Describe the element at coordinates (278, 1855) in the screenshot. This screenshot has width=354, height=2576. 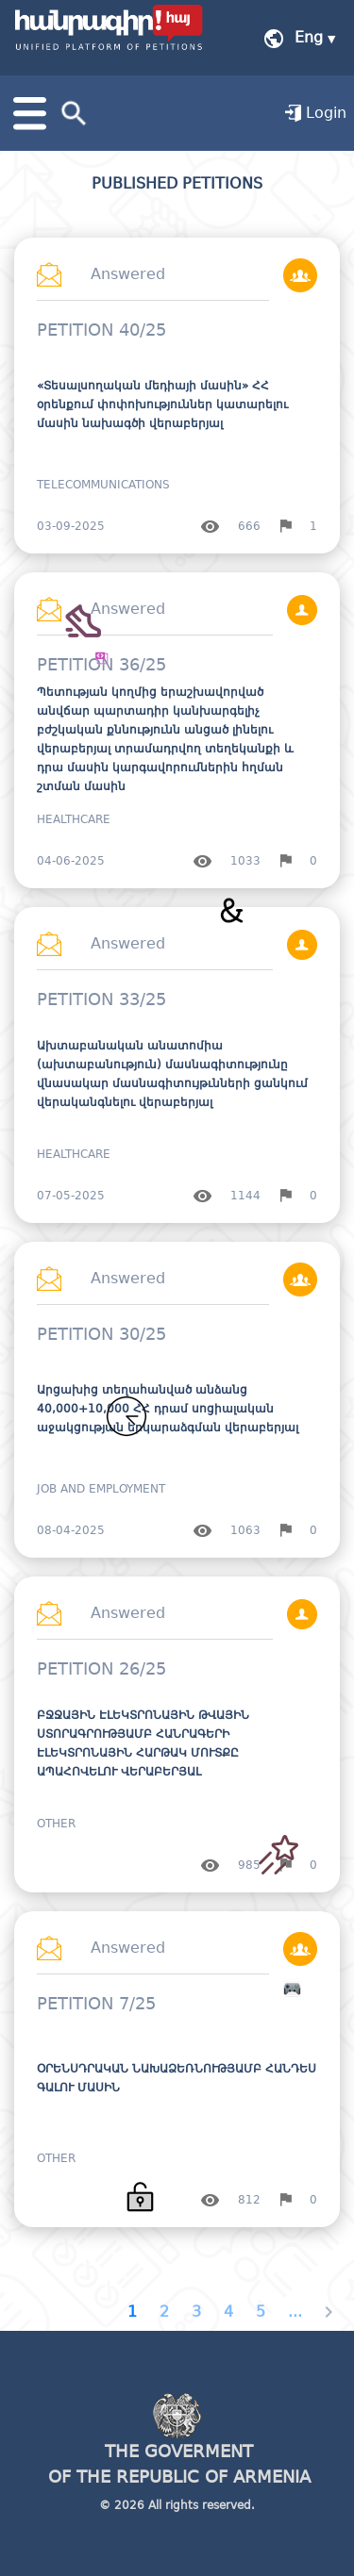
I see `add to favorites or wishlist` at that location.